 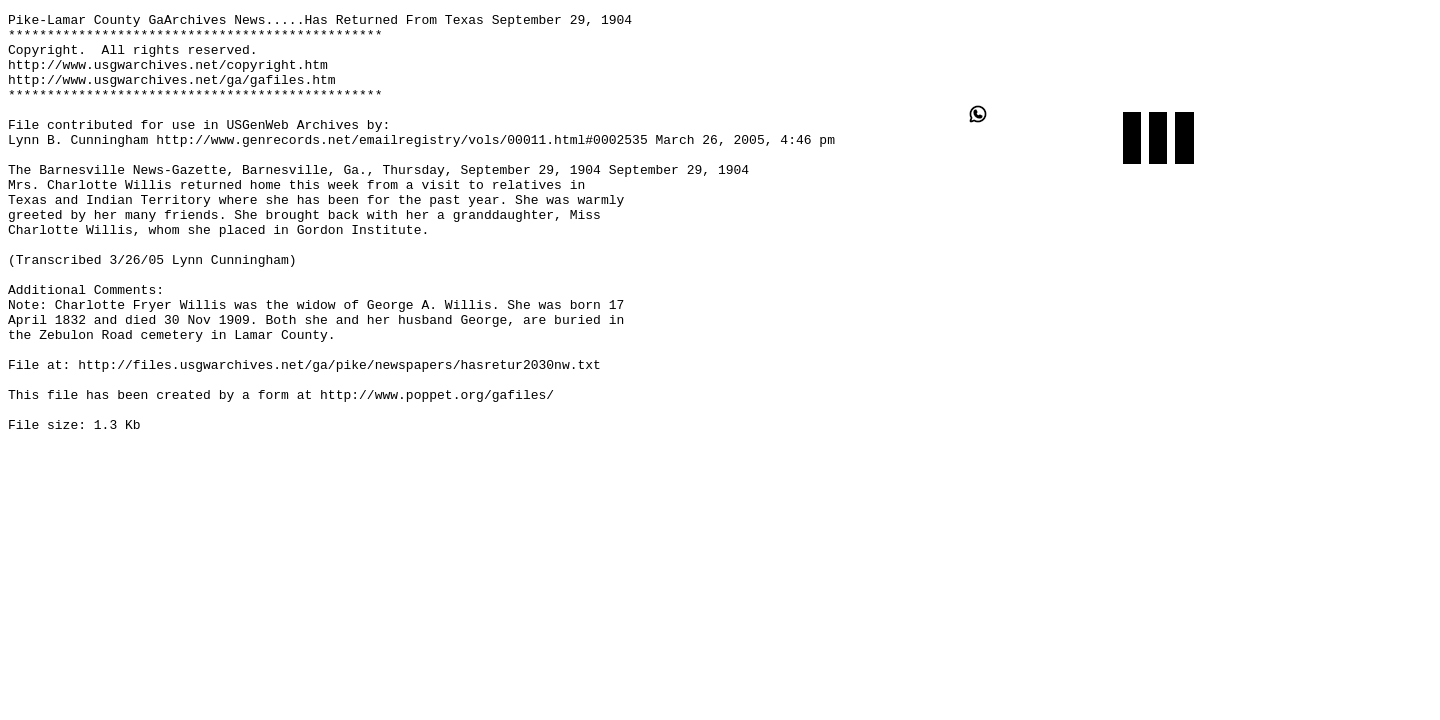 What do you see at coordinates (1160, 138) in the screenshot?
I see `switch to week view in calendar` at bounding box center [1160, 138].